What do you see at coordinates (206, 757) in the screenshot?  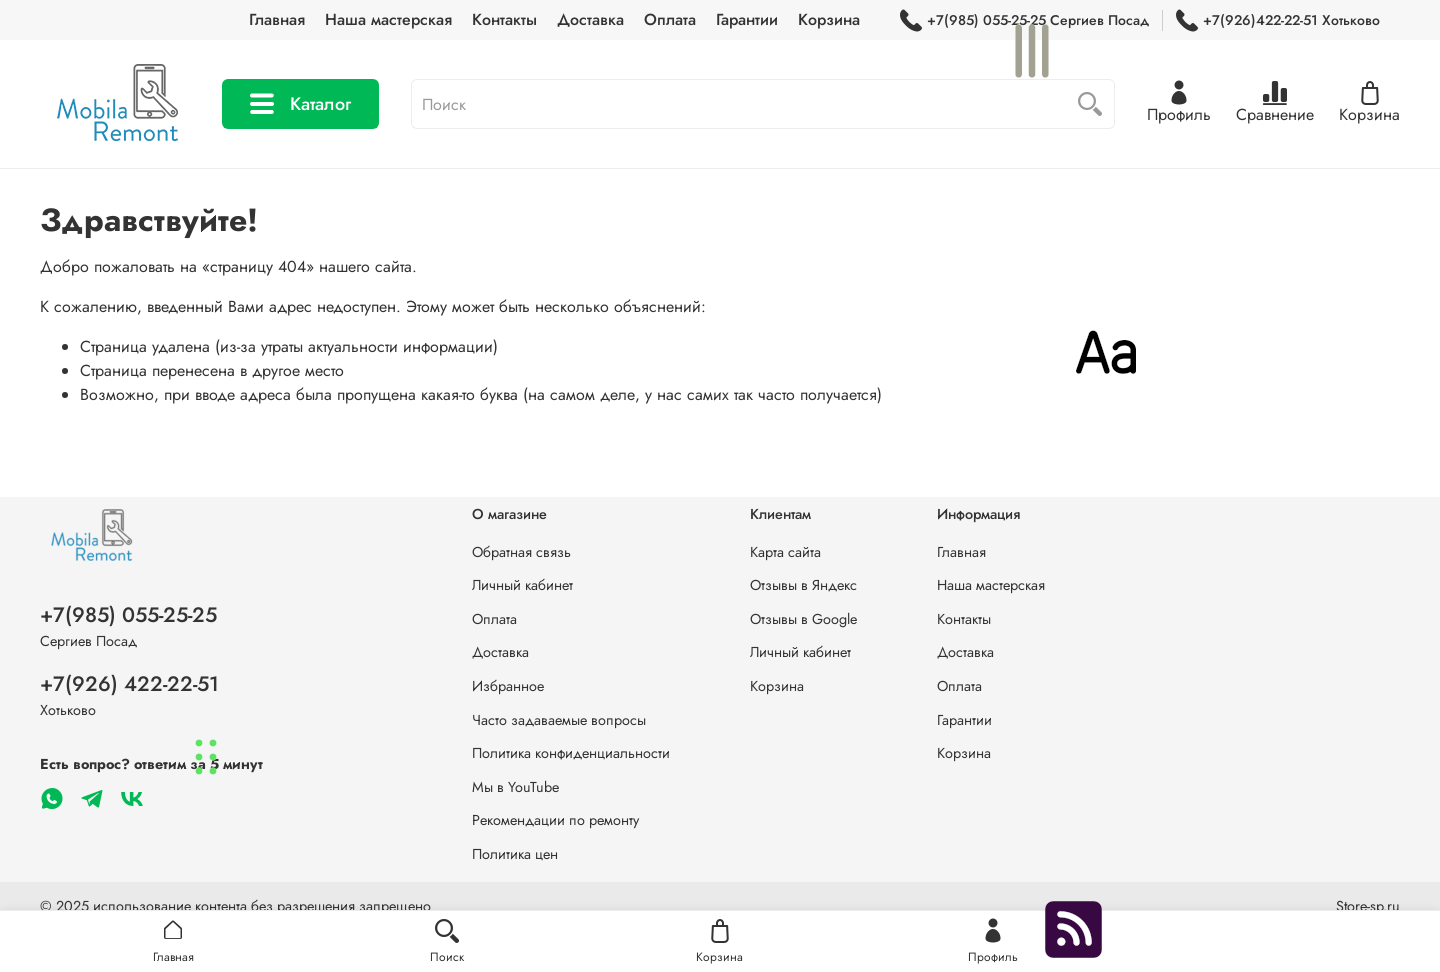 I see `drag to reorder items in a list` at bounding box center [206, 757].